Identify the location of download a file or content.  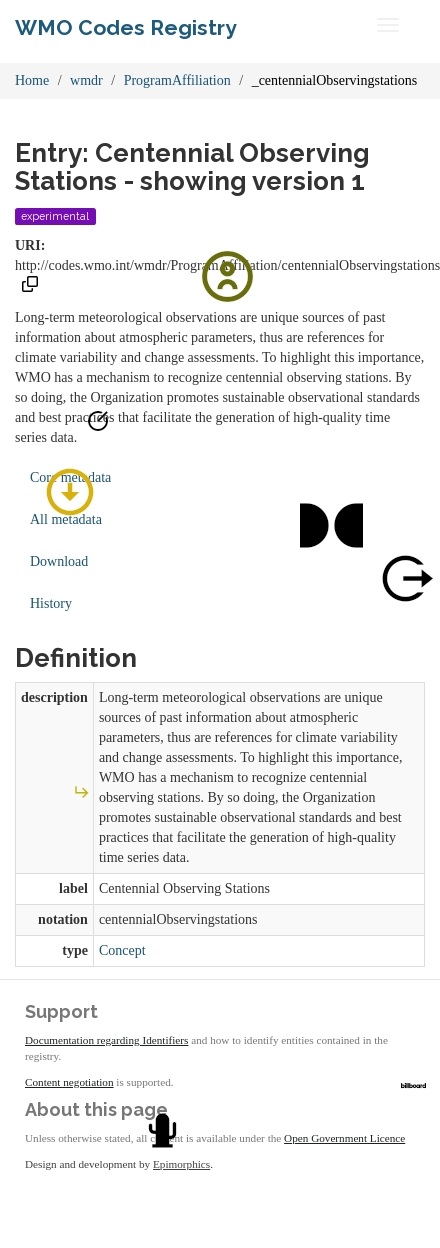
(70, 492).